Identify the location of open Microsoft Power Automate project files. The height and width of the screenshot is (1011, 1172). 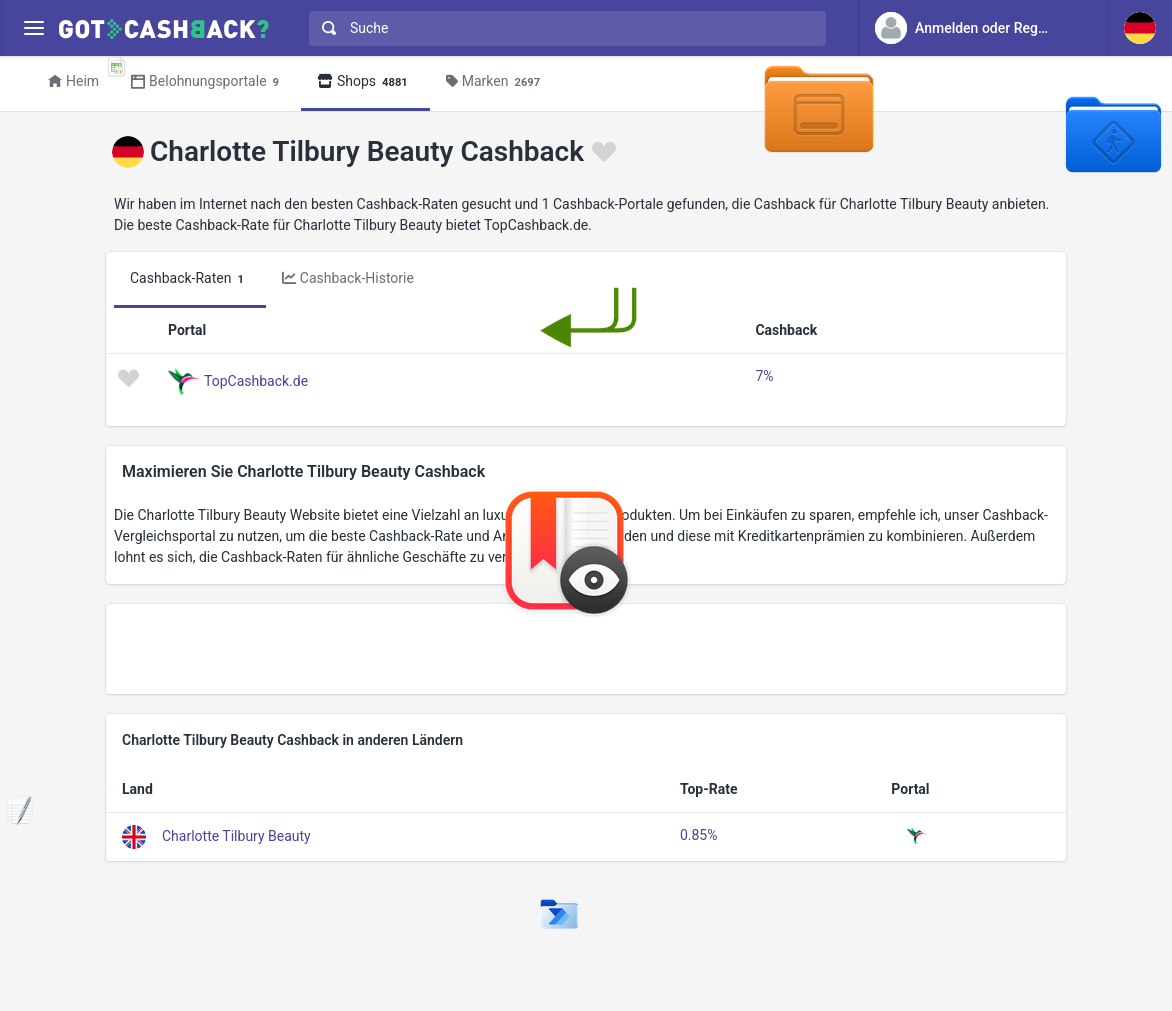
(559, 915).